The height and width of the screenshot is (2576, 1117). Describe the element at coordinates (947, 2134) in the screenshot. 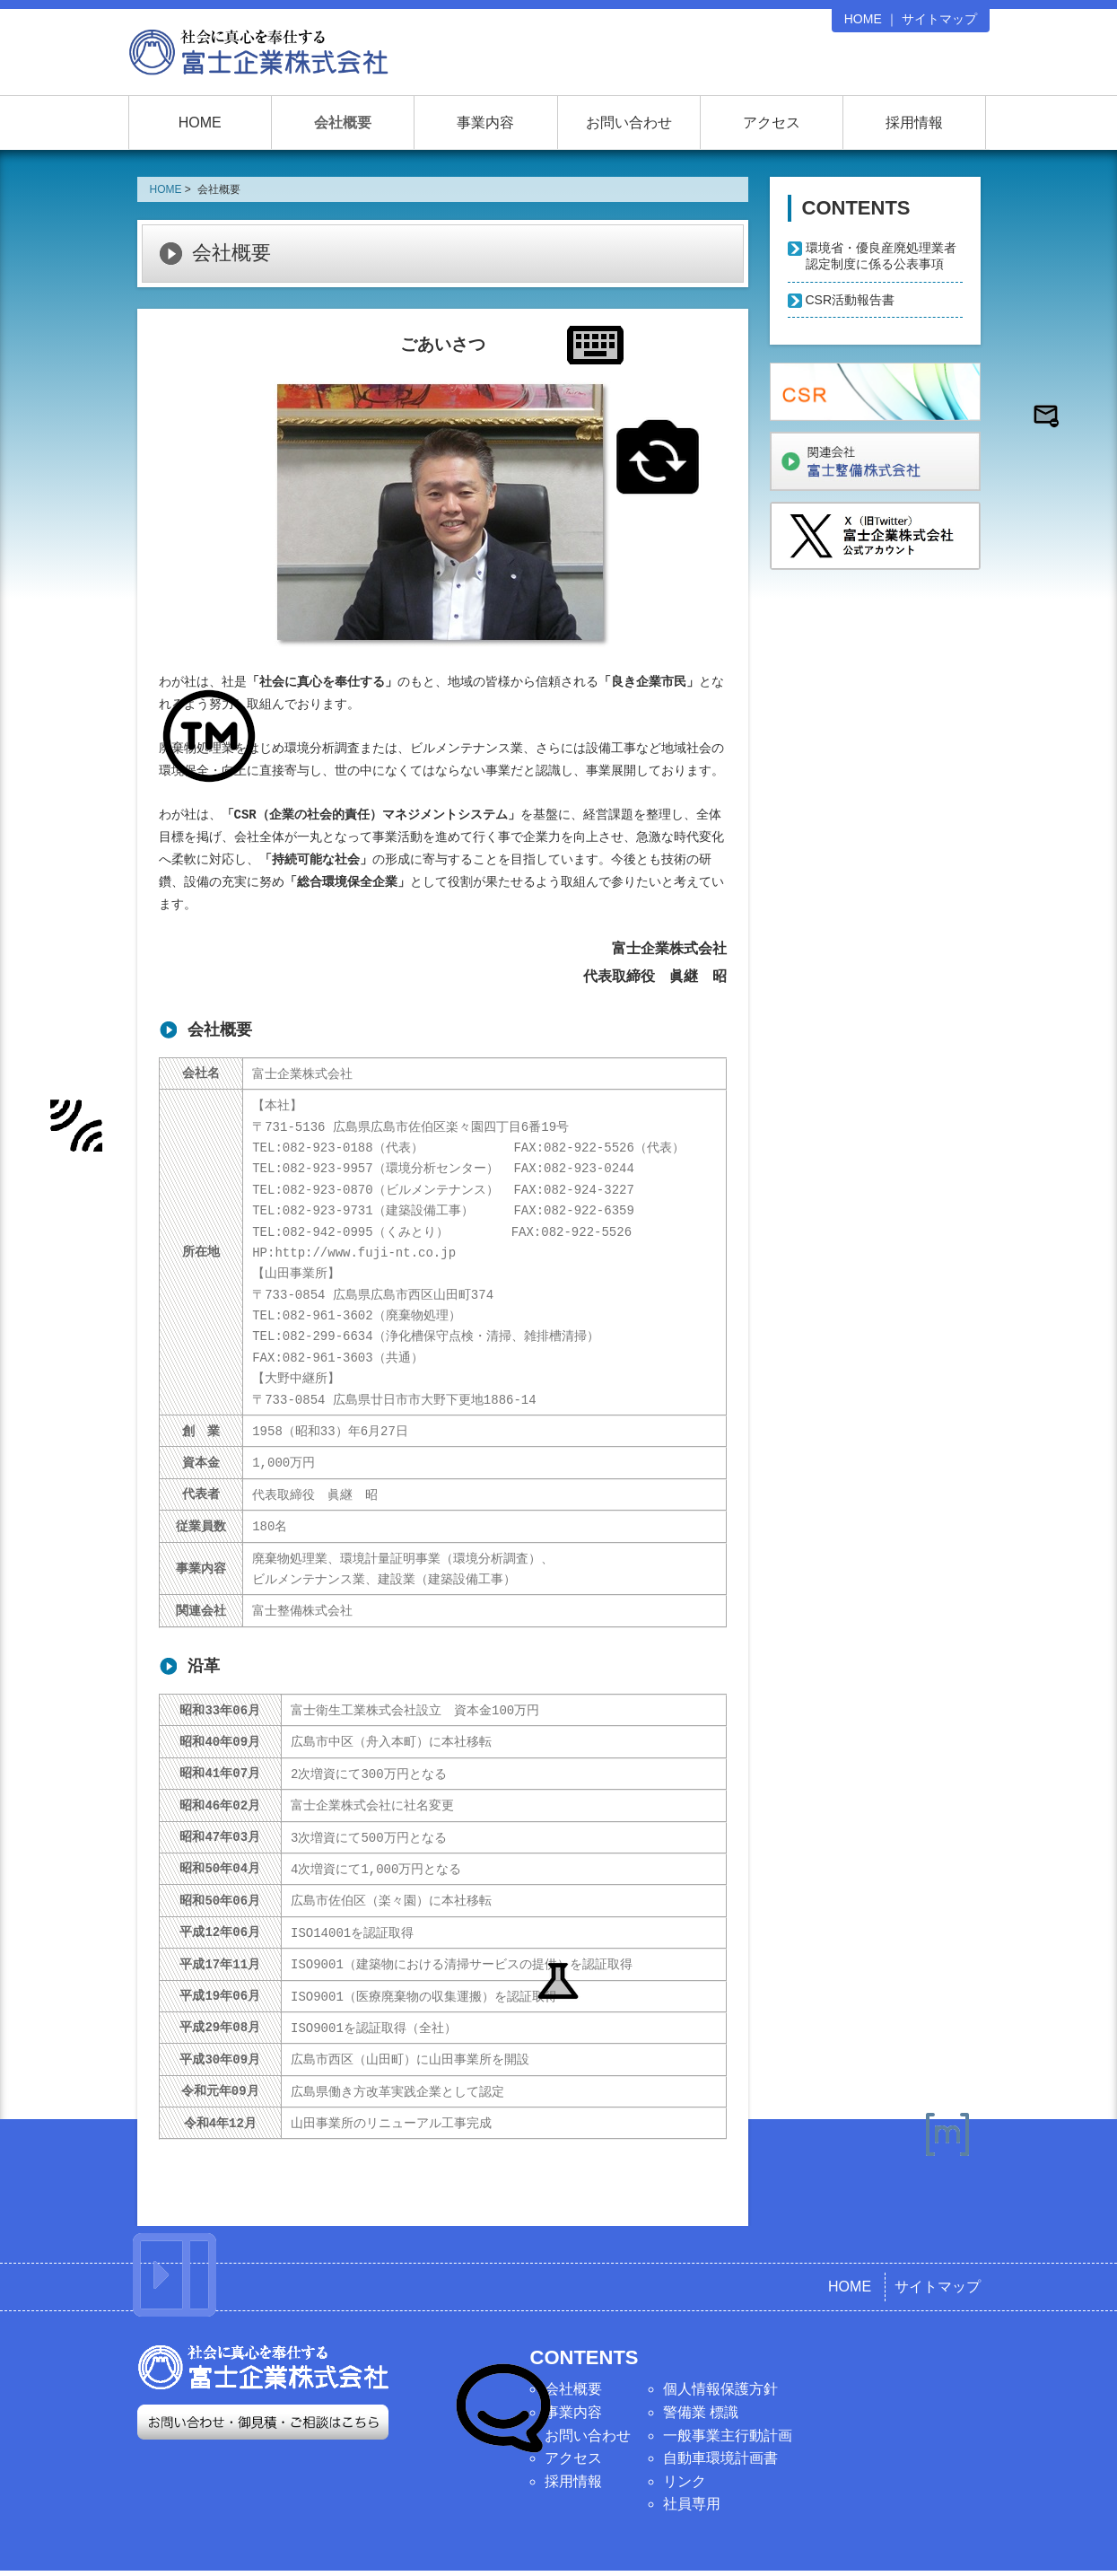

I see `matrix decentralized messaging platform logo` at that location.